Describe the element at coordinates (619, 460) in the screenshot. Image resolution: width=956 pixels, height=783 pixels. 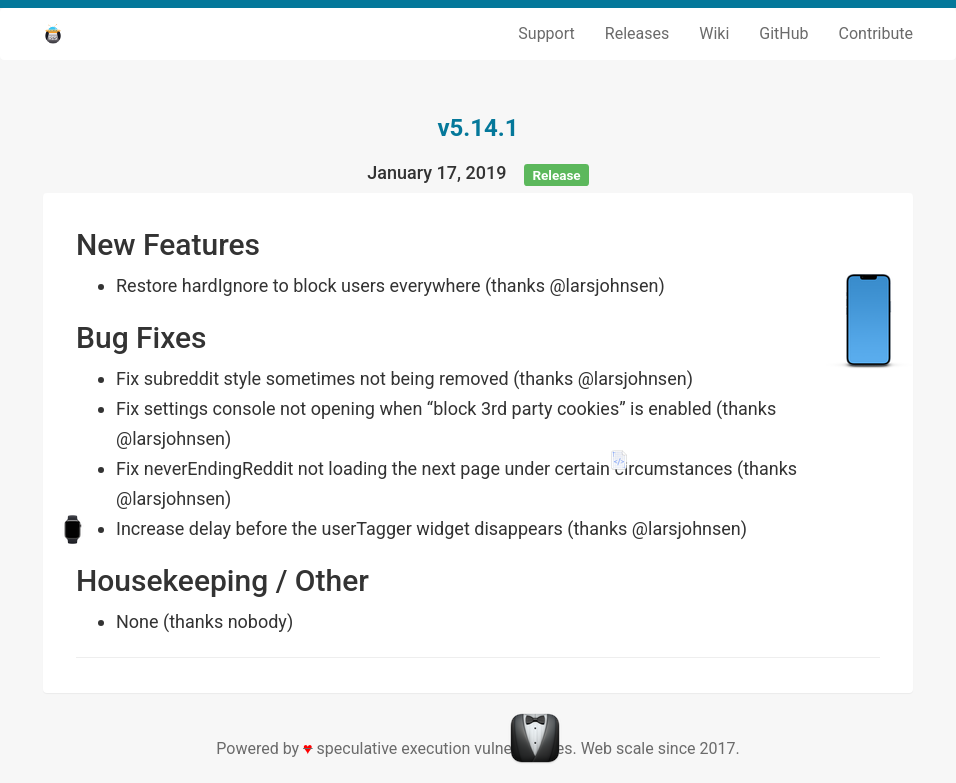
I see `twig template file type indicator` at that location.